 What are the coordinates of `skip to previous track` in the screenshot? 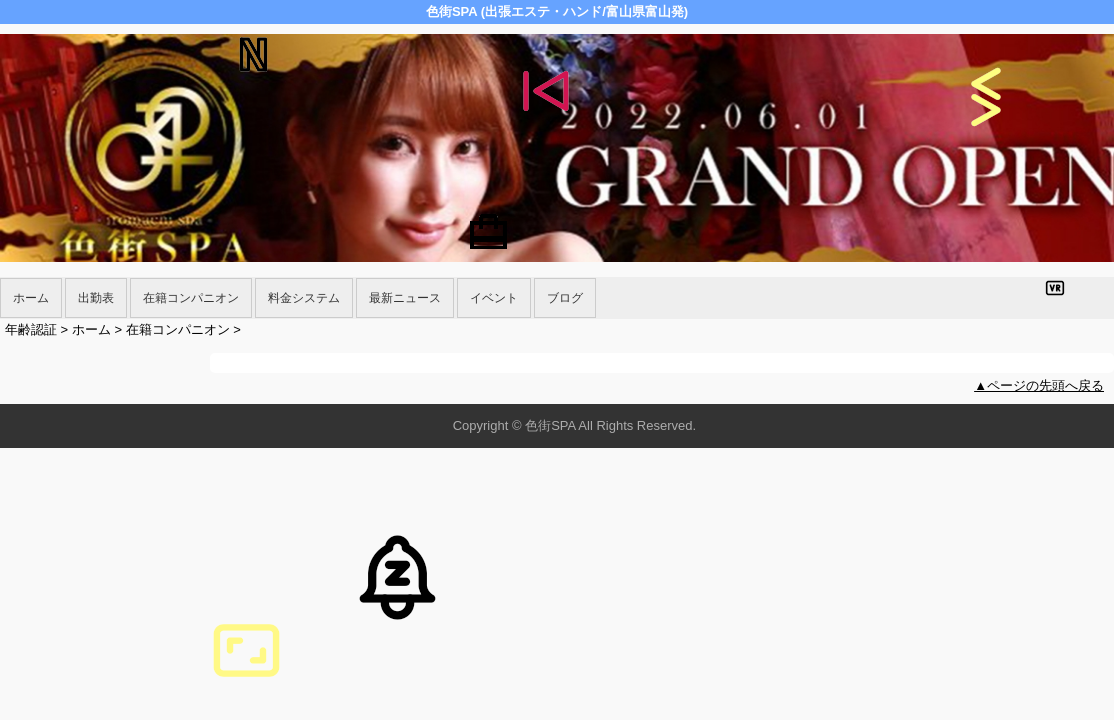 It's located at (546, 91).